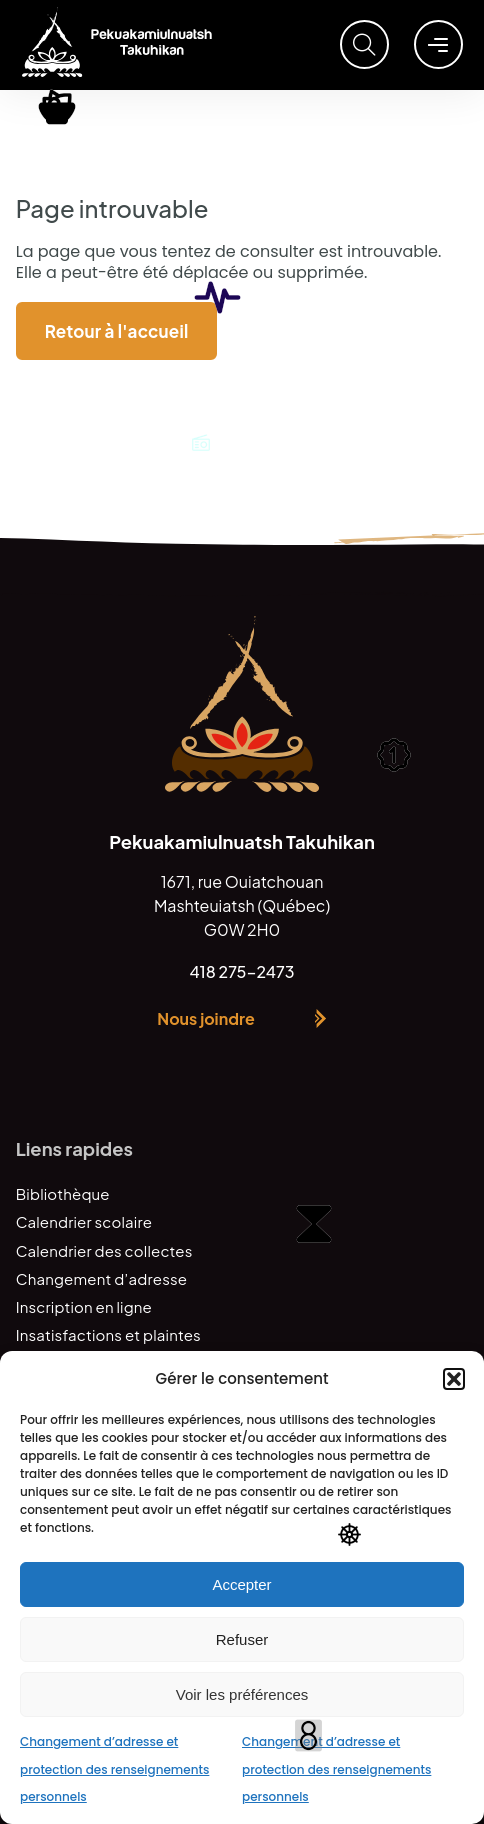 The image size is (484, 1824). Describe the element at coordinates (394, 755) in the screenshot. I see `indicates first place or top ranking` at that location.